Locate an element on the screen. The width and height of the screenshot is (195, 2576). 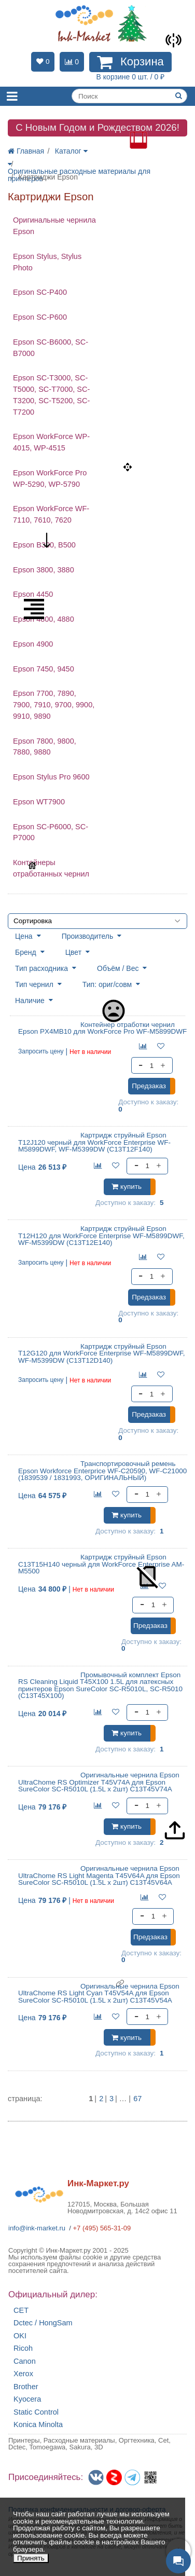
scroll down for more content is located at coordinates (47, 540).